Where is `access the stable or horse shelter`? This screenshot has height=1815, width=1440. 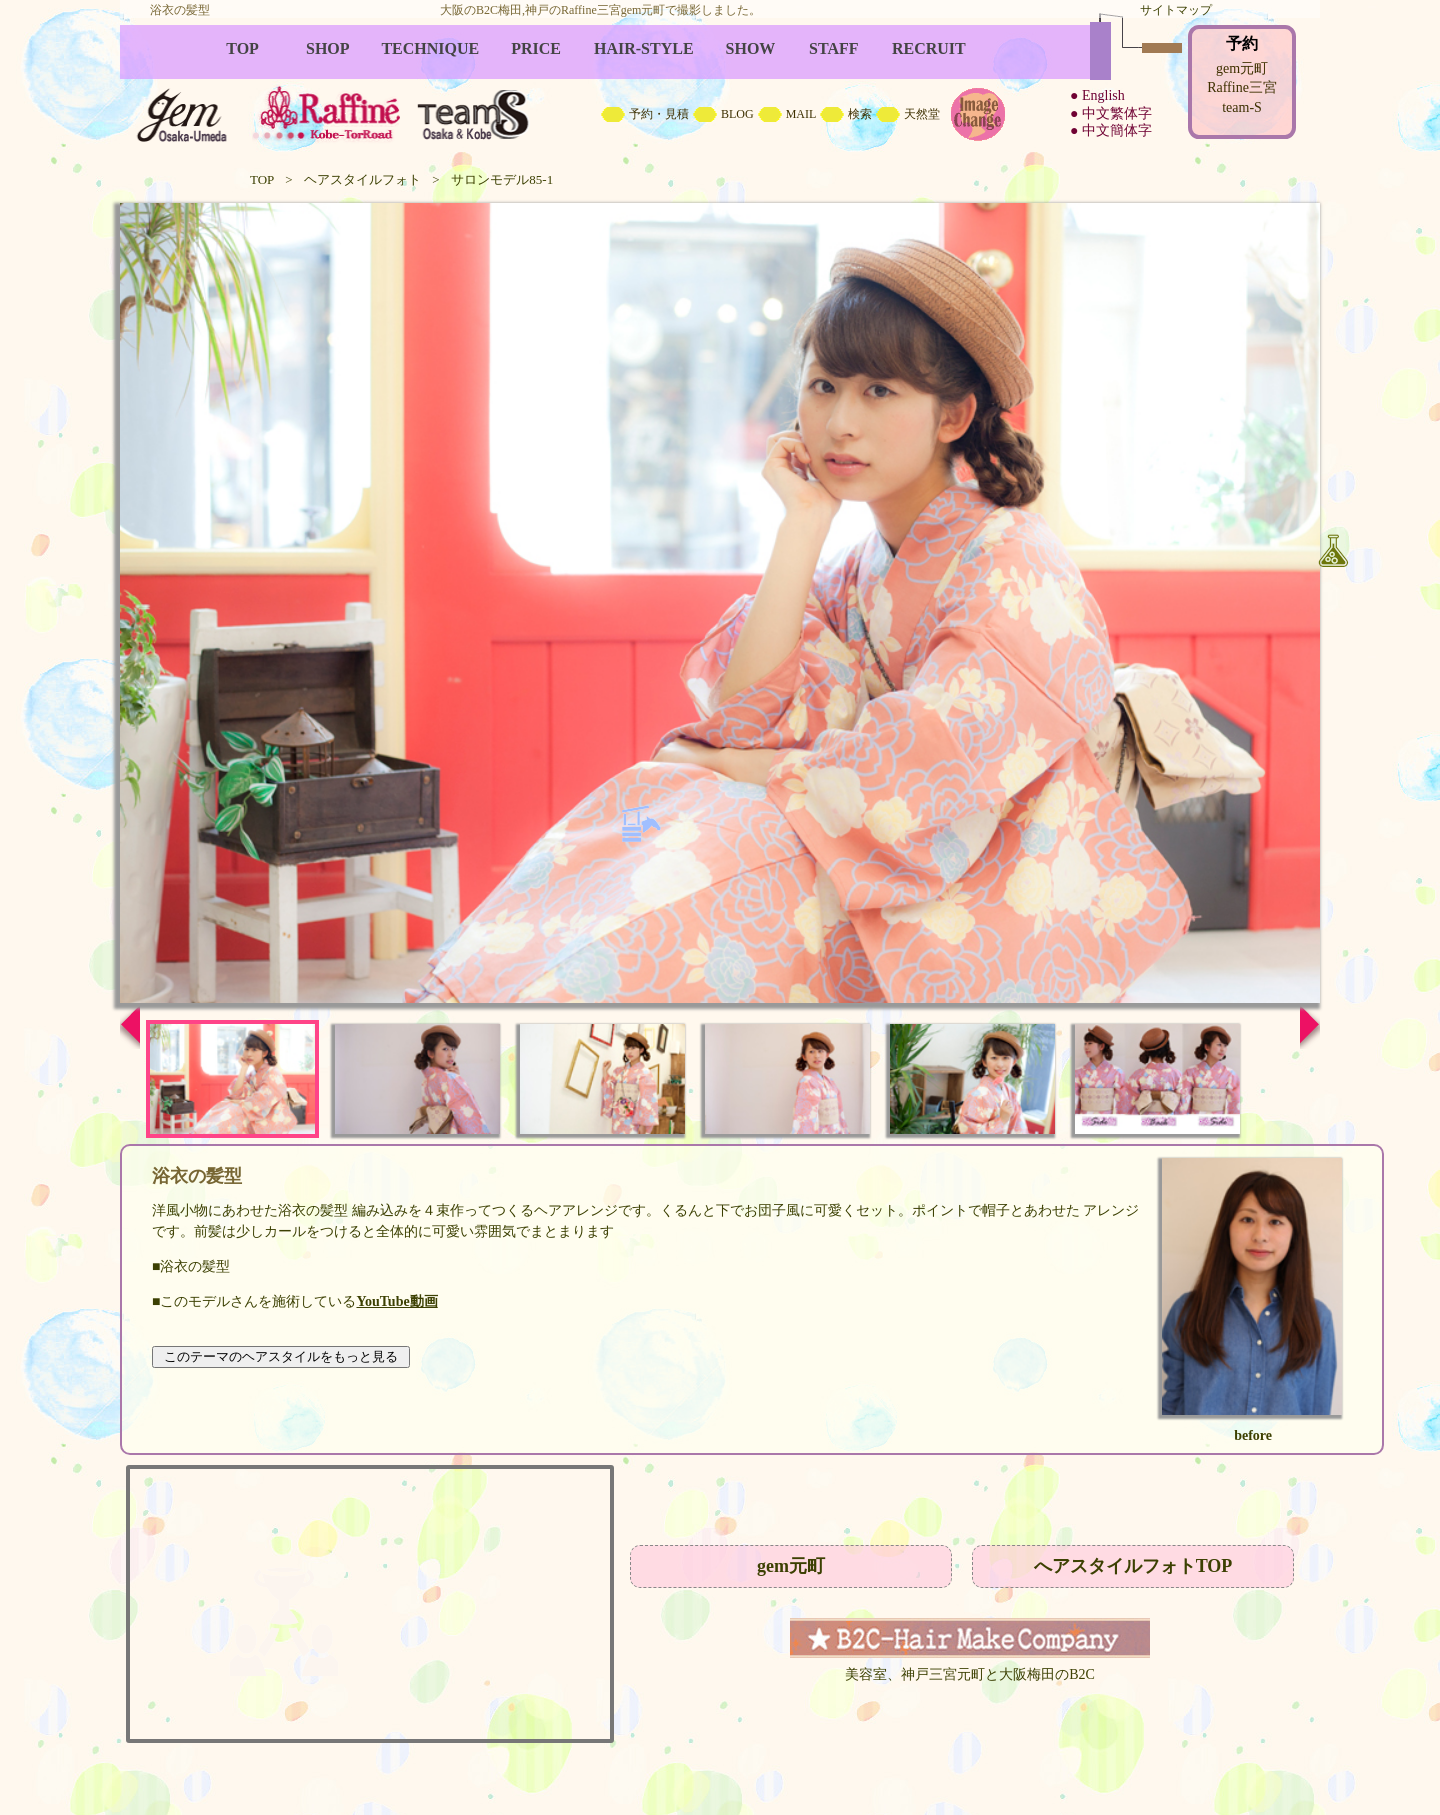
access the stable or horse shelter is located at coordinates (642, 822).